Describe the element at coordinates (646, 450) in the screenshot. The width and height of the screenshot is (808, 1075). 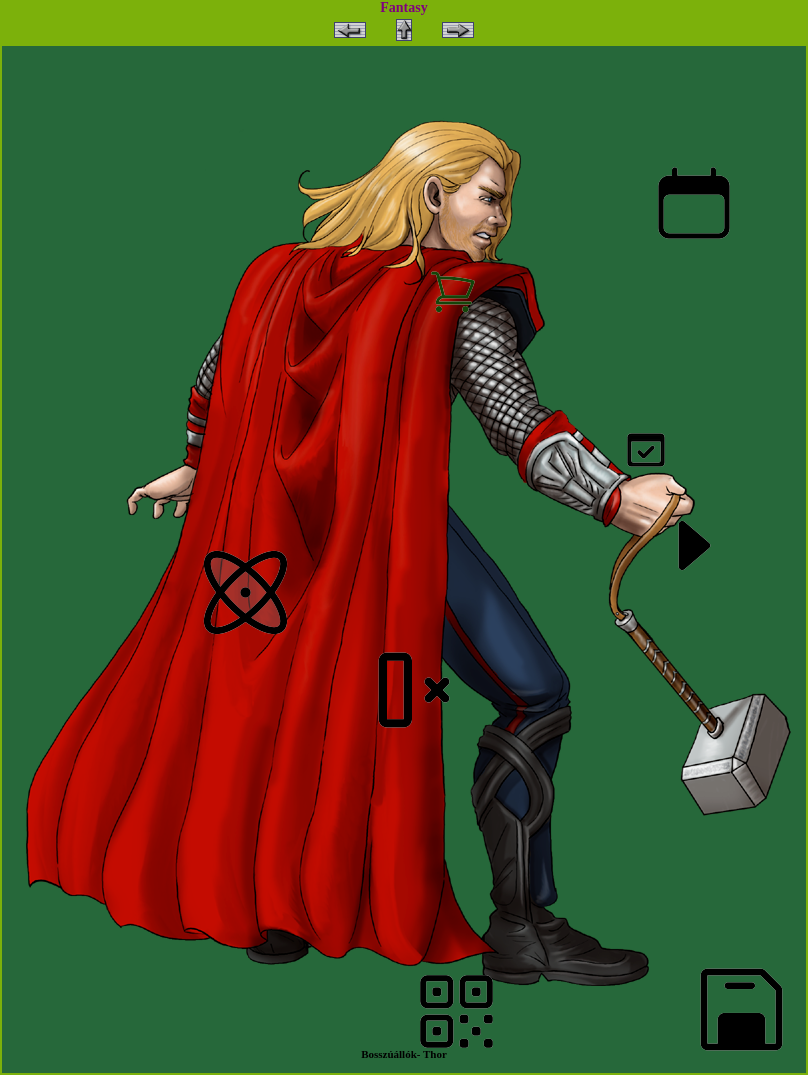
I see `domain verification complete` at that location.